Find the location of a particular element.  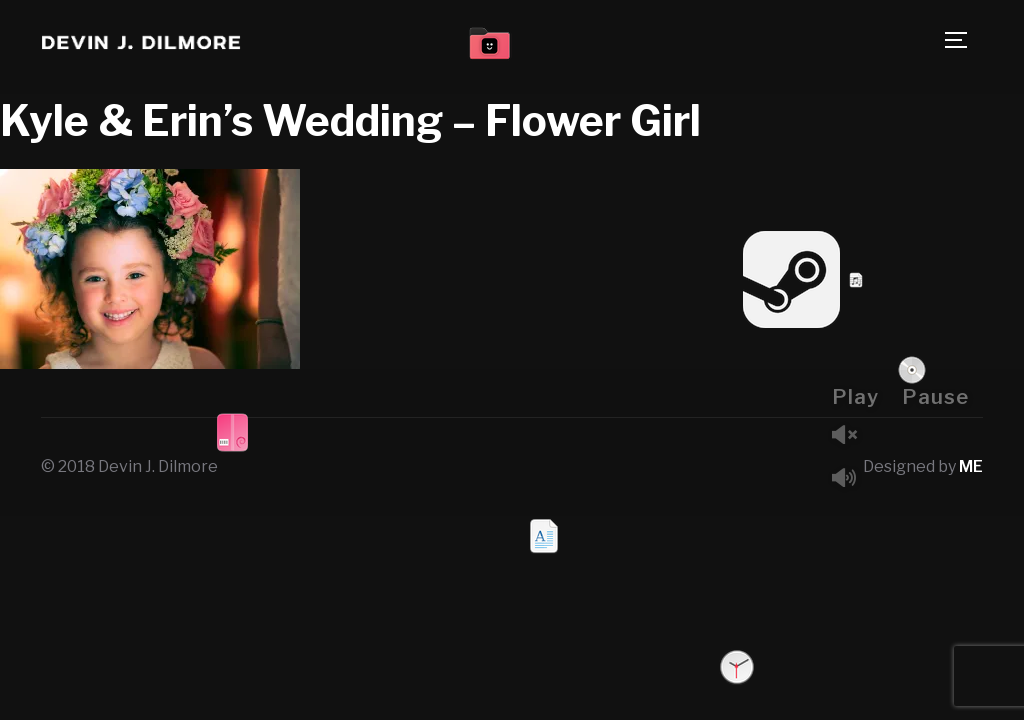

open a word processing document is located at coordinates (544, 536).